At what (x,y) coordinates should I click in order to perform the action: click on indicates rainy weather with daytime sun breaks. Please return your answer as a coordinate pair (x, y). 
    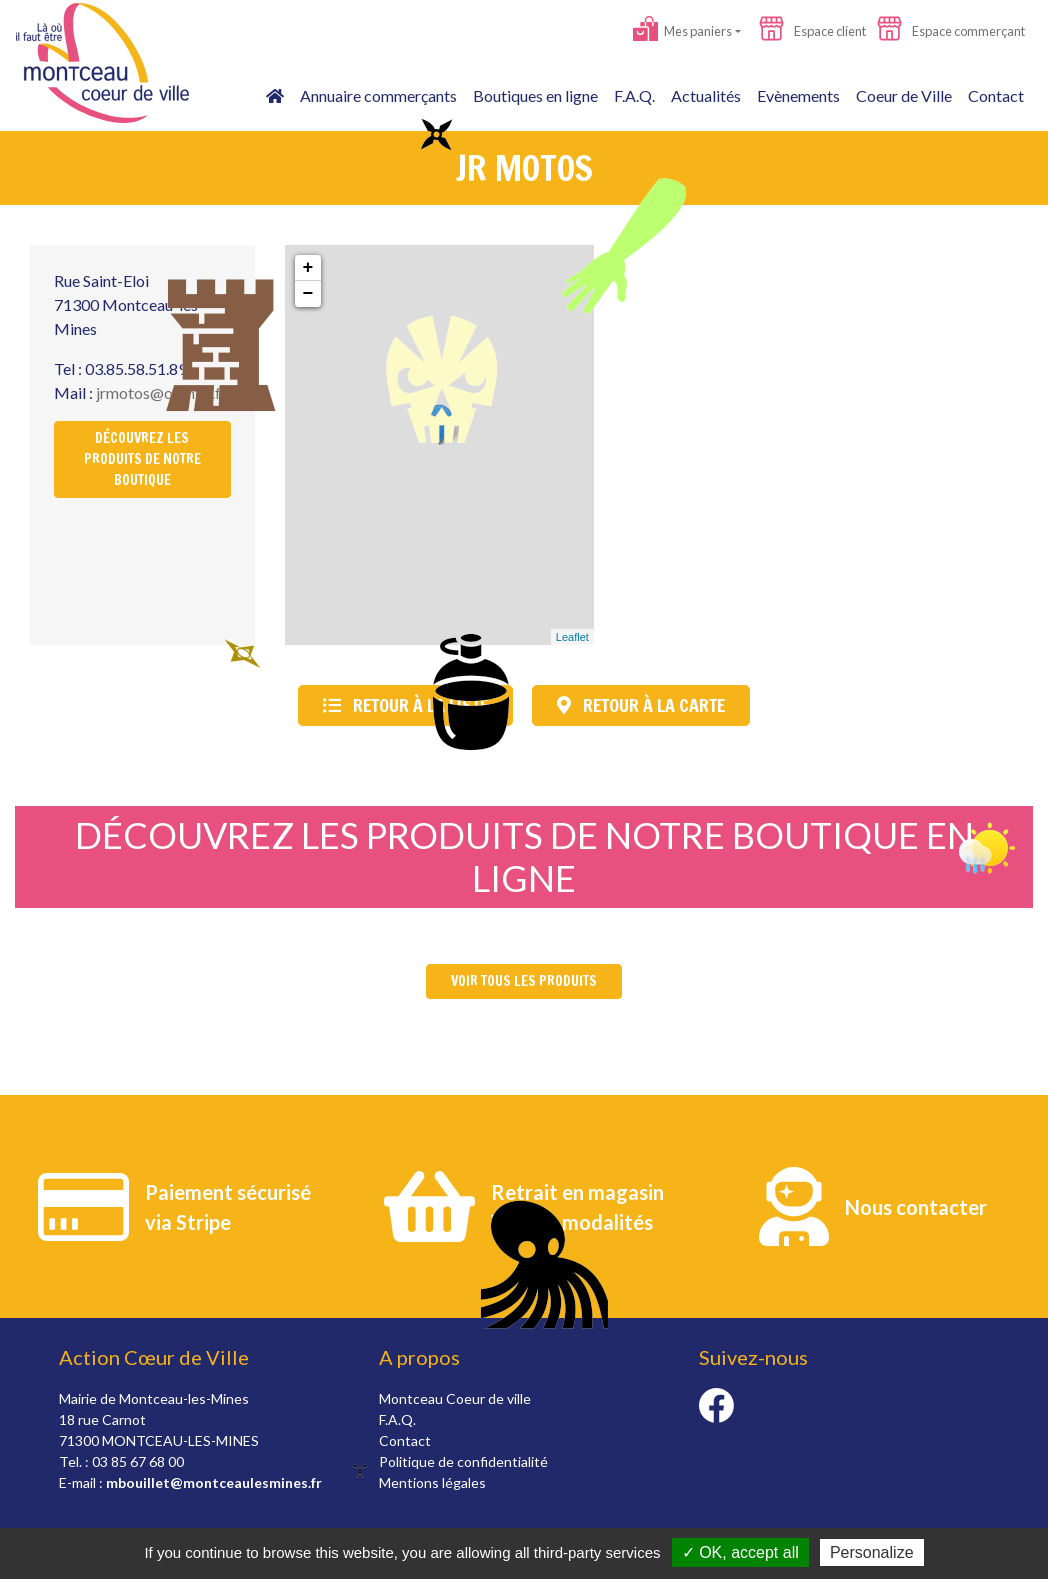
    Looking at the image, I should click on (987, 848).